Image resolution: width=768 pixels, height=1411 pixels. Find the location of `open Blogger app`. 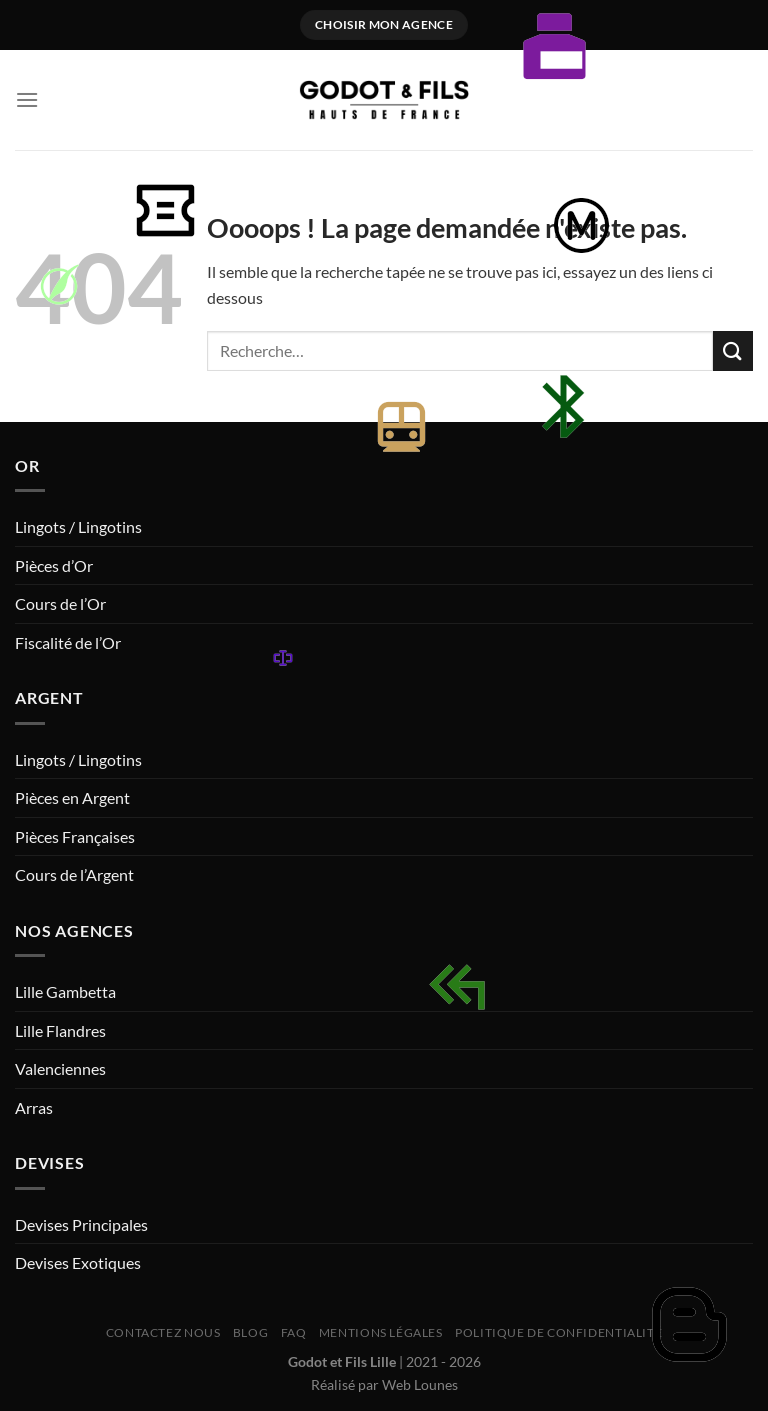

open Blogger app is located at coordinates (689, 1324).